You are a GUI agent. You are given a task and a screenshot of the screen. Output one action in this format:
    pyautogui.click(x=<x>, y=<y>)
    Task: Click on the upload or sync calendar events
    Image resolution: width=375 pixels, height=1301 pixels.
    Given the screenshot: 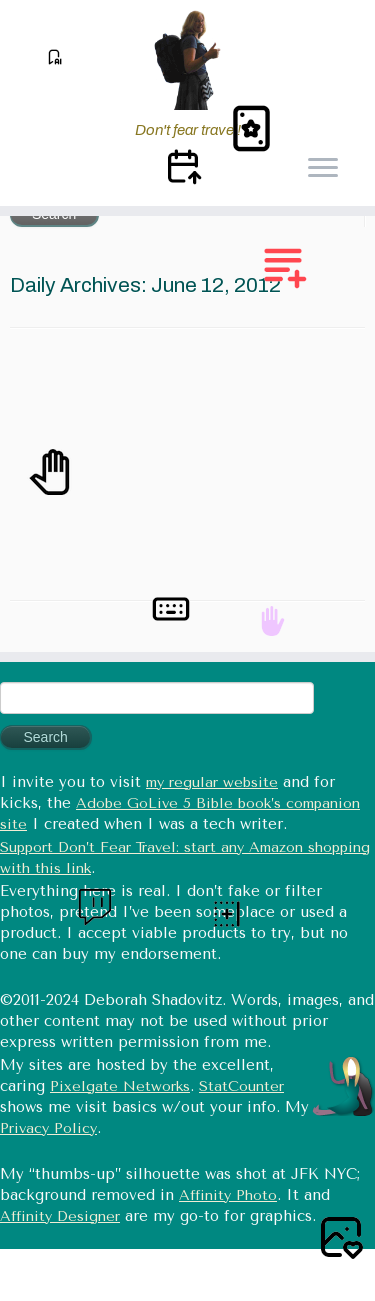 What is the action you would take?
    pyautogui.click(x=183, y=166)
    